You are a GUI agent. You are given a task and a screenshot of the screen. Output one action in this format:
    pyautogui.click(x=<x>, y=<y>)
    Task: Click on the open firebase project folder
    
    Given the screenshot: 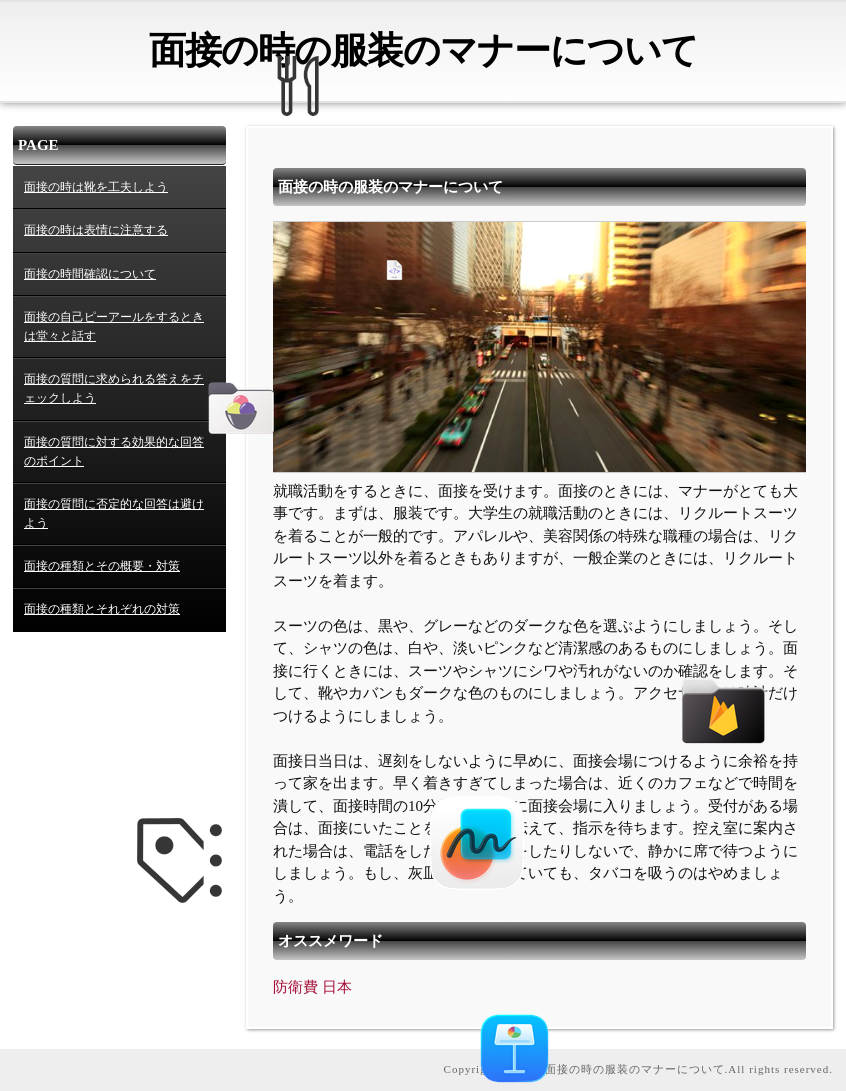 What is the action you would take?
    pyautogui.click(x=723, y=713)
    